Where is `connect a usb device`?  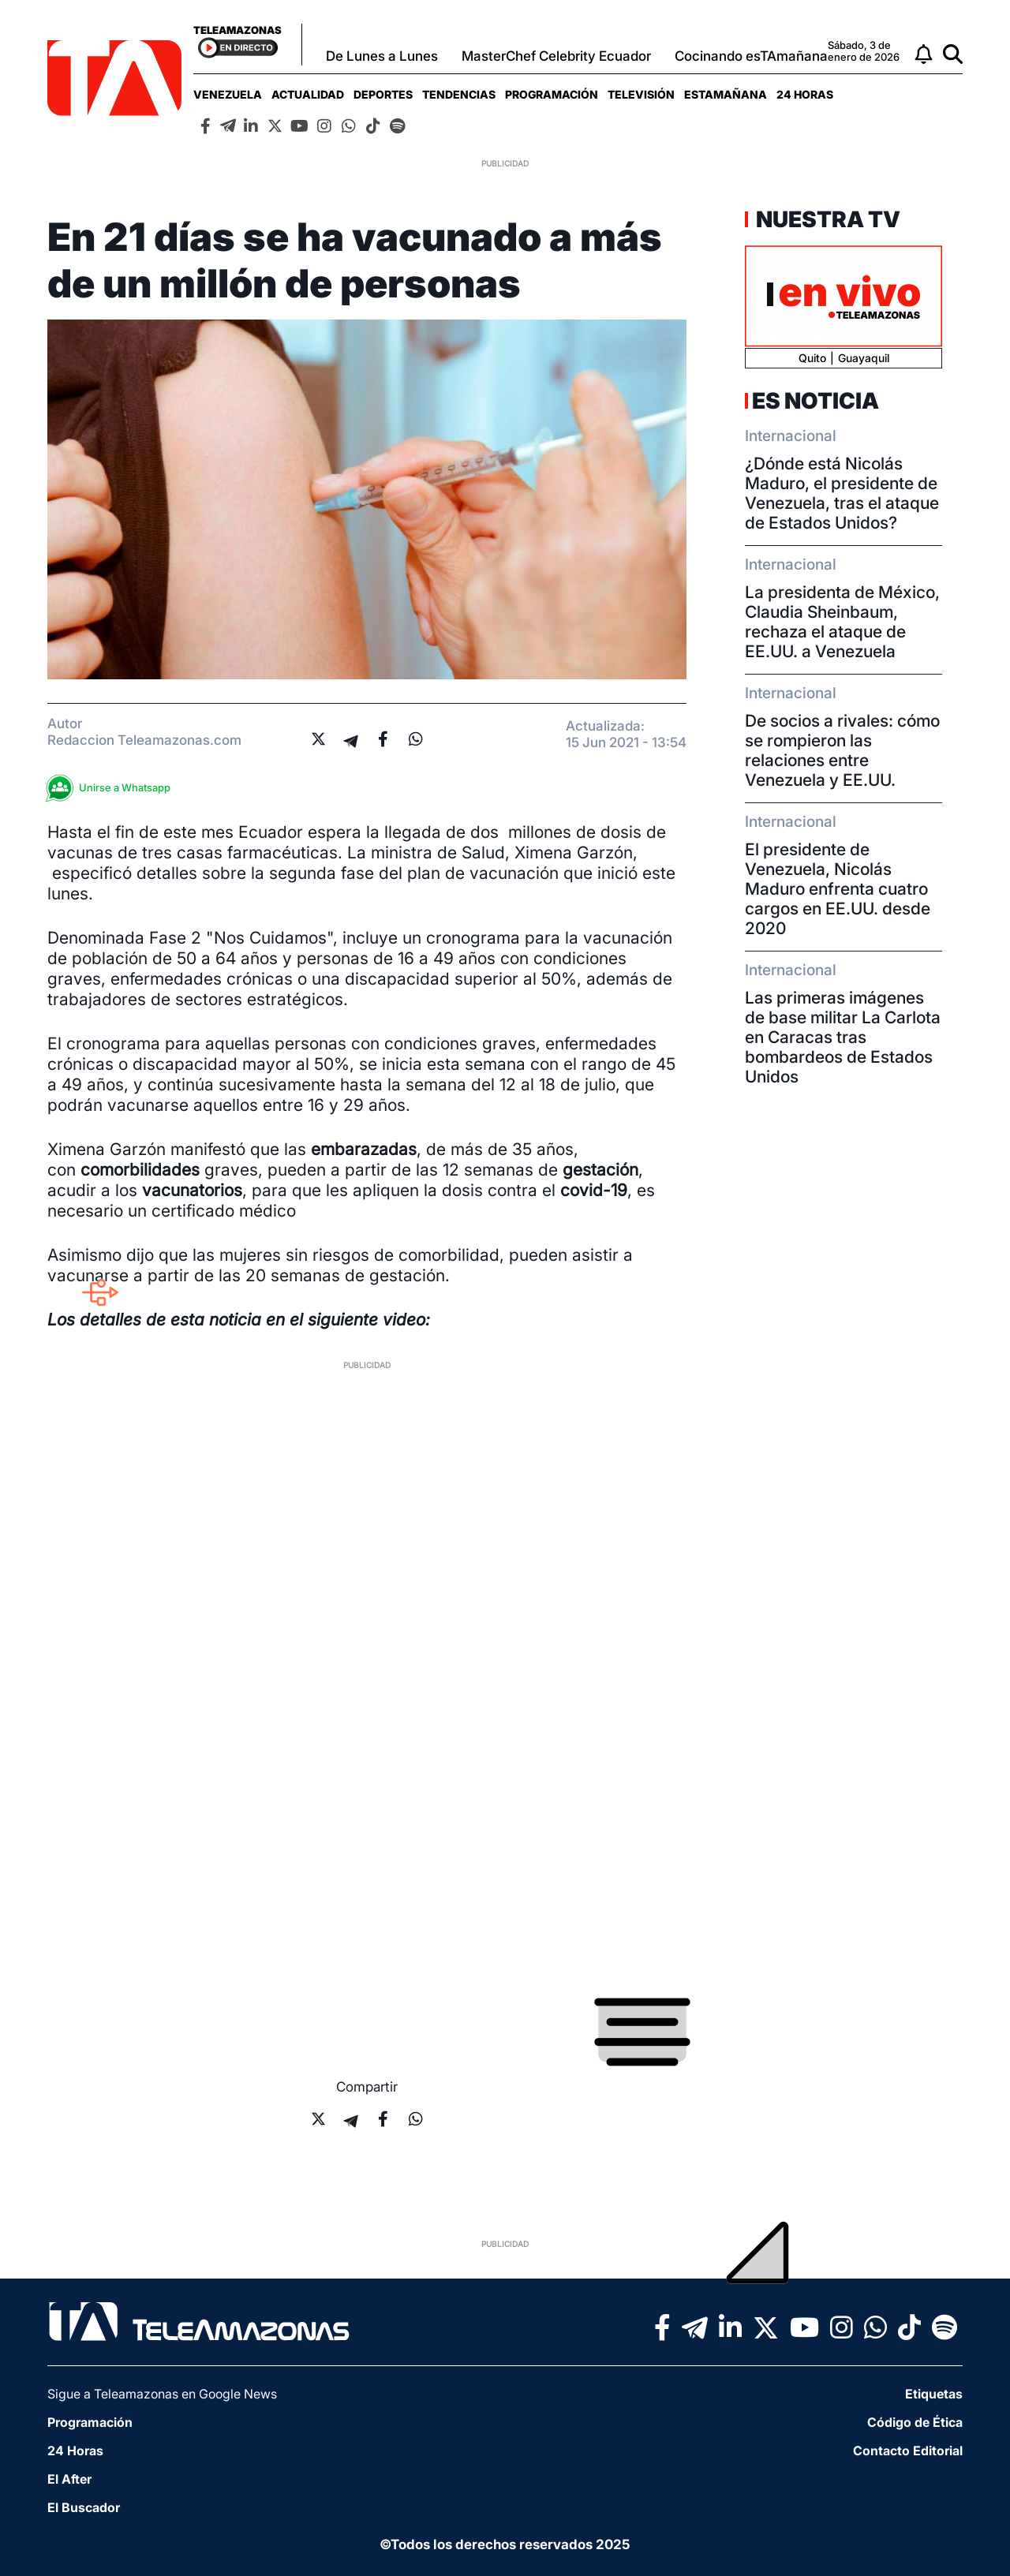 connect a usb device is located at coordinates (100, 1292).